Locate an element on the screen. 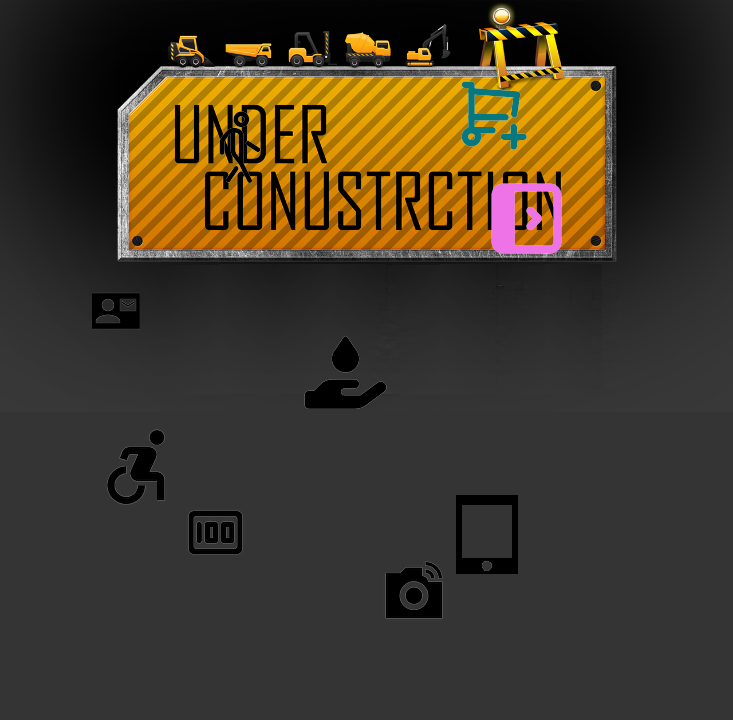 The height and width of the screenshot is (720, 733). connect to a wireless or linked camera is located at coordinates (414, 590).